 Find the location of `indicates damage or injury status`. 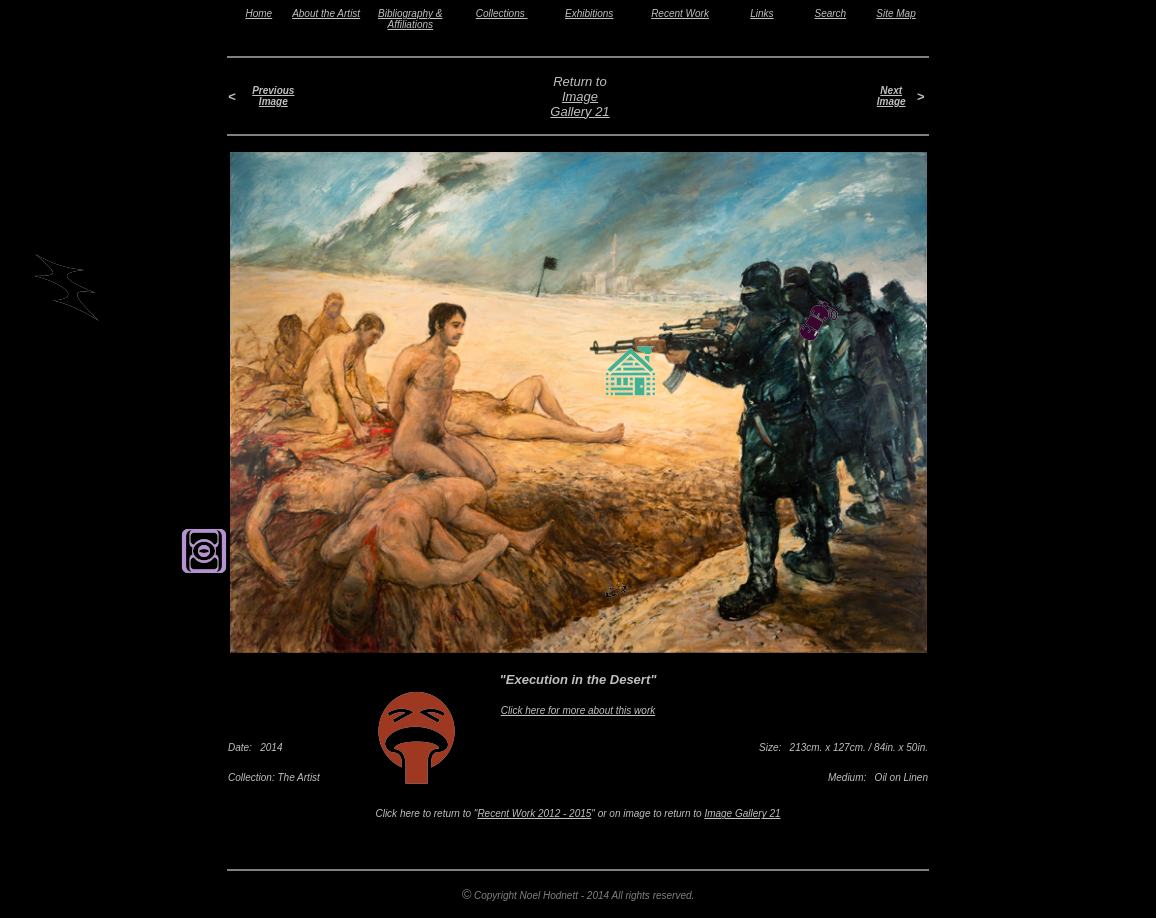

indicates damage or injury status is located at coordinates (66, 287).